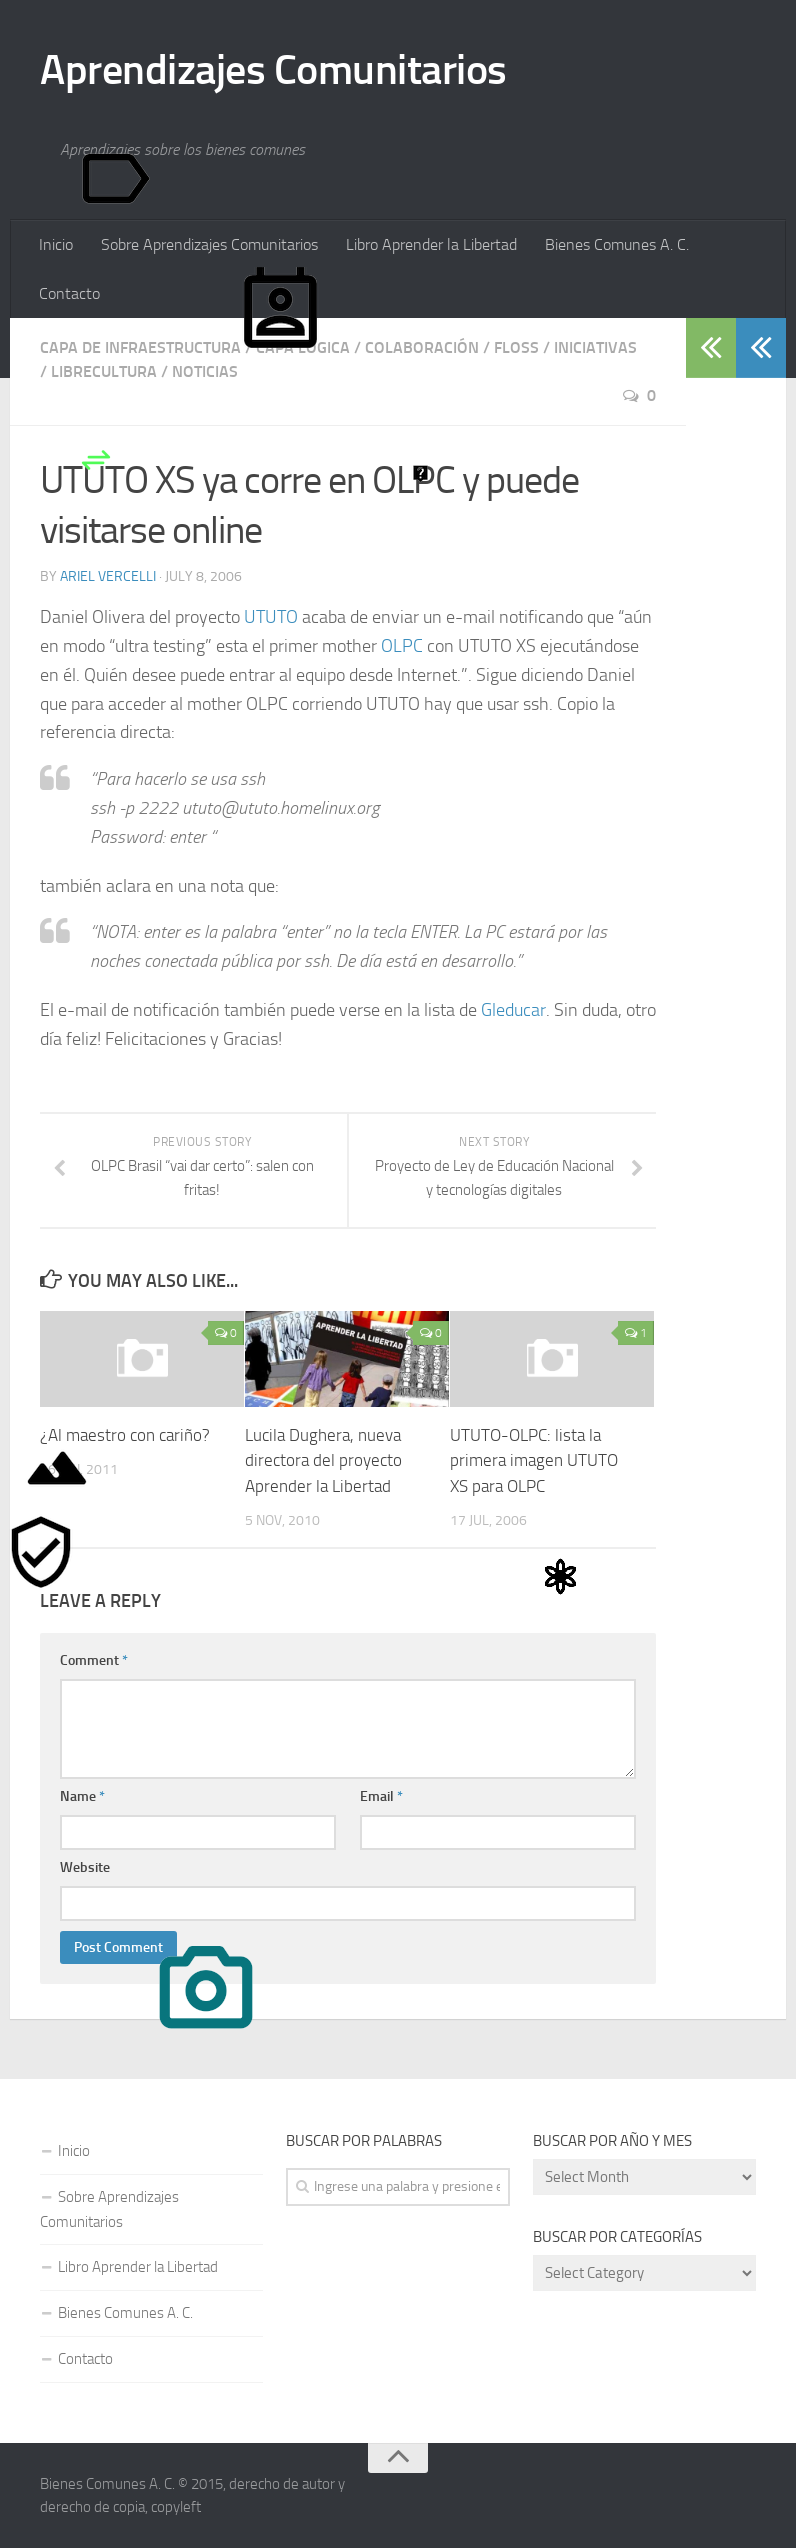  I want to click on switch or swap between two items, so click(96, 460).